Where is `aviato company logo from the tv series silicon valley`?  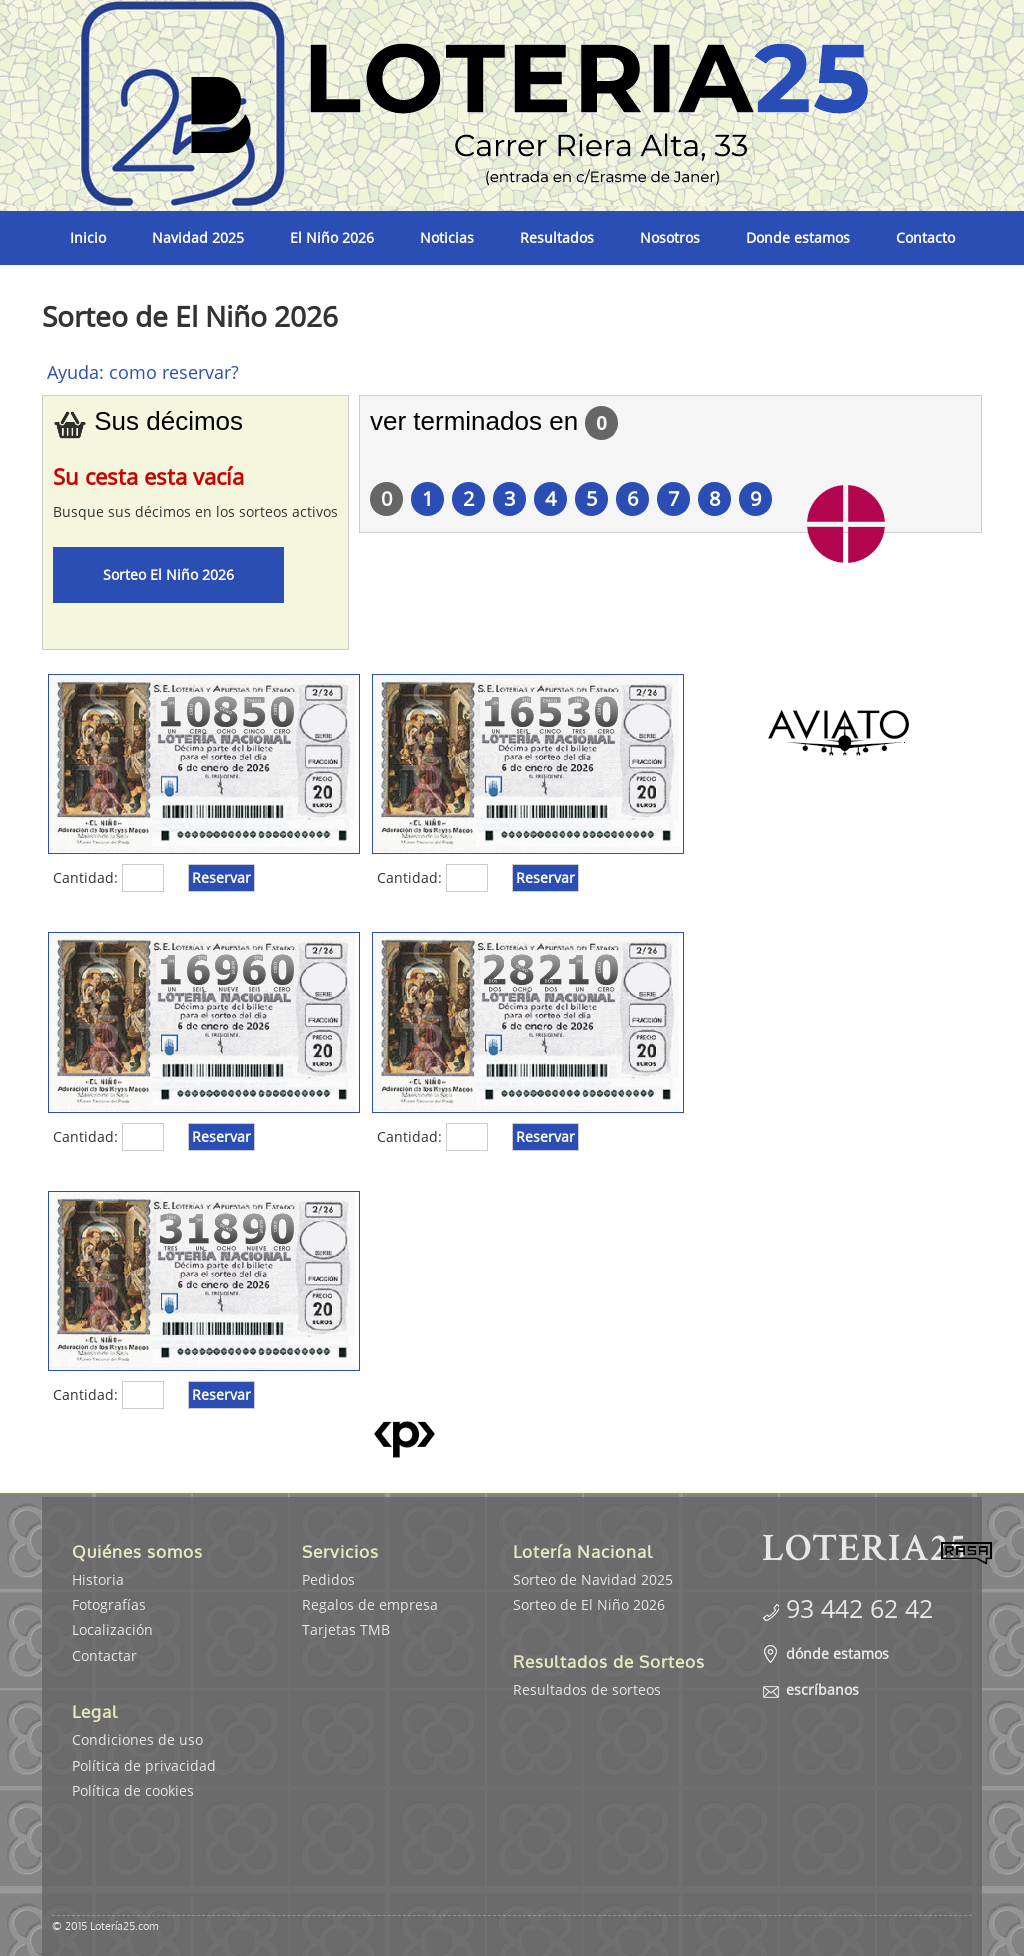
aviato company logo from the tv series silicon valley is located at coordinates (838, 732).